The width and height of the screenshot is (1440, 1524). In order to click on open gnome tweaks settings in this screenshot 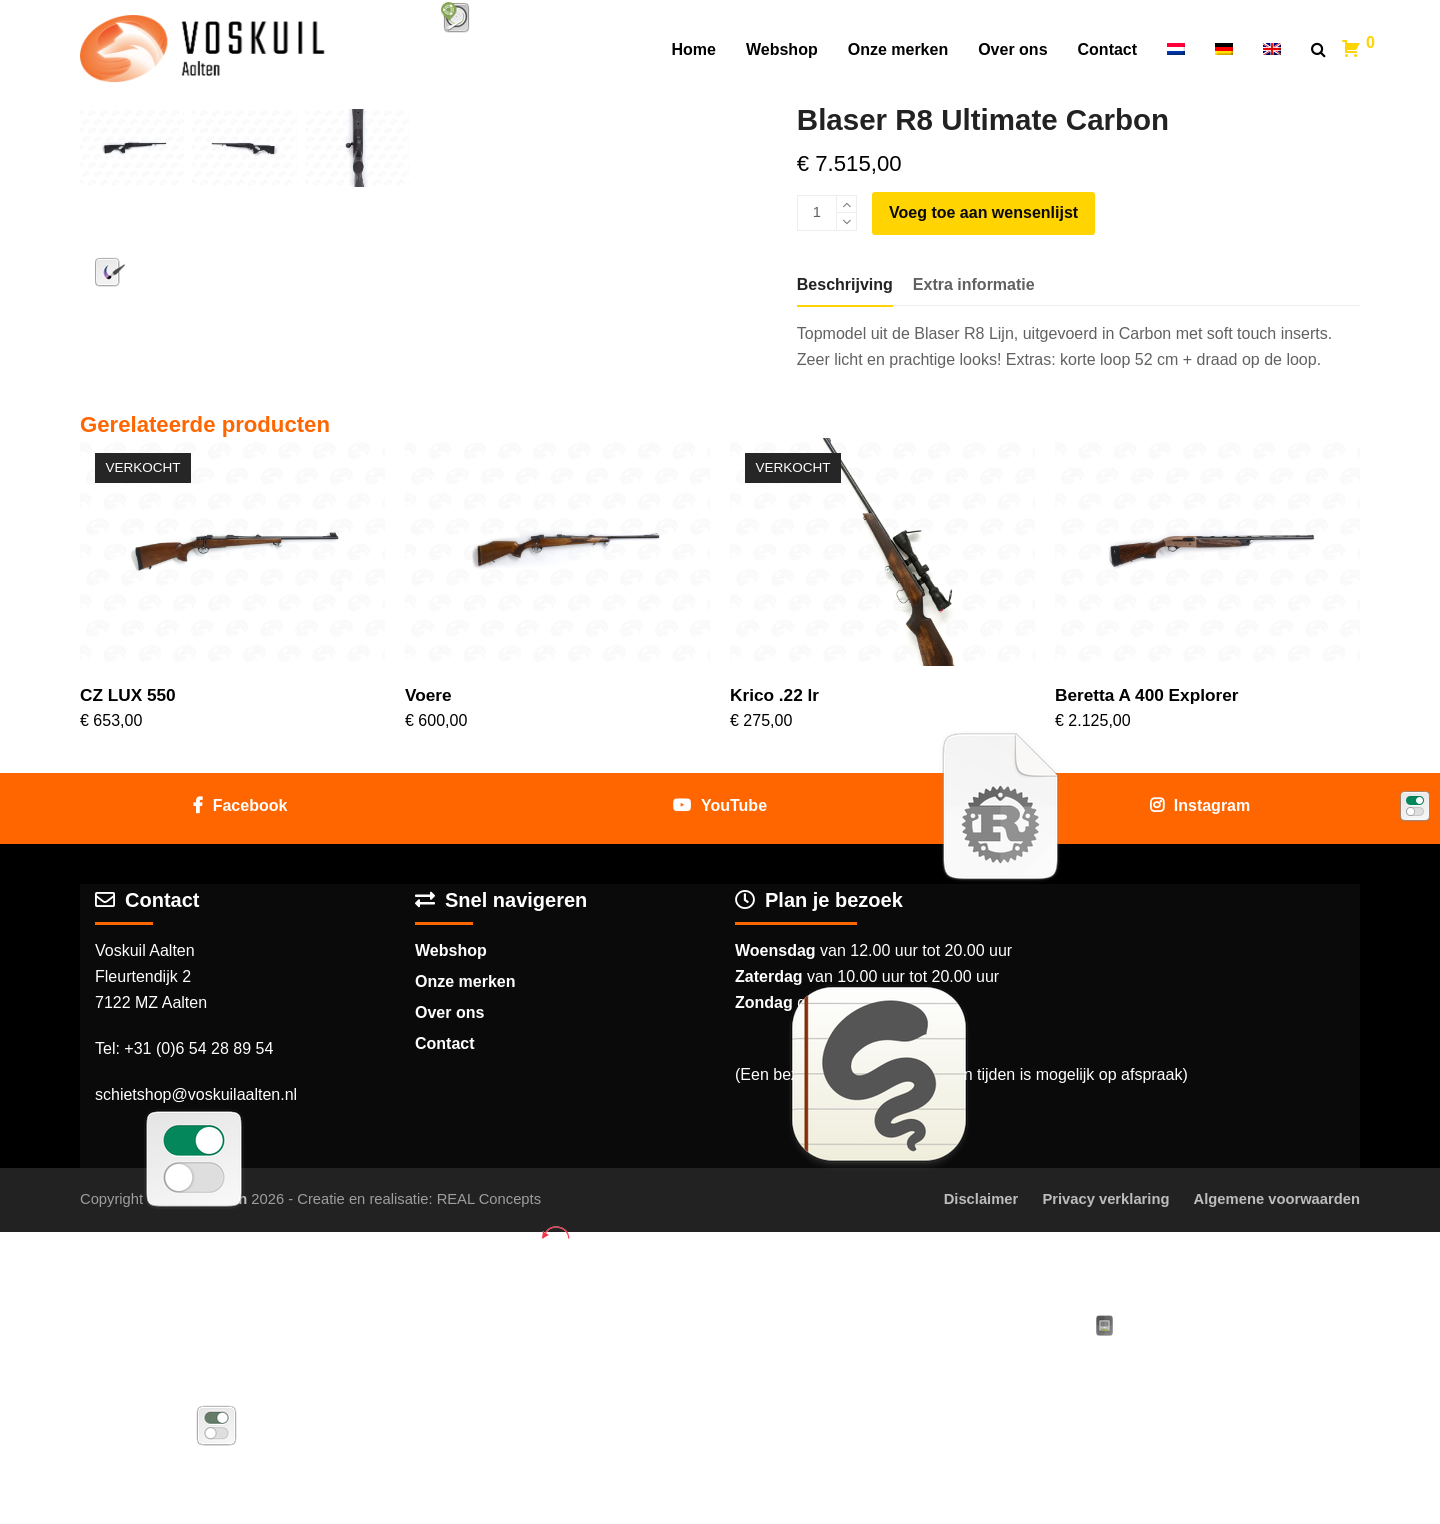, I will do `click(1415, 806)`.